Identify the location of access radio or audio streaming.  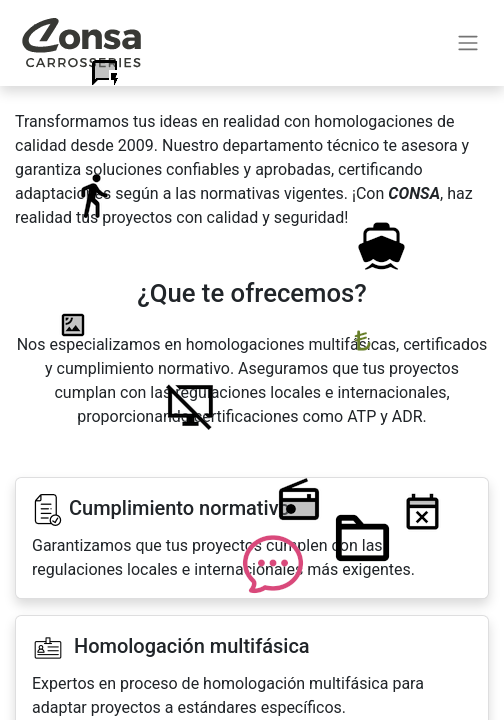
(299, 500).